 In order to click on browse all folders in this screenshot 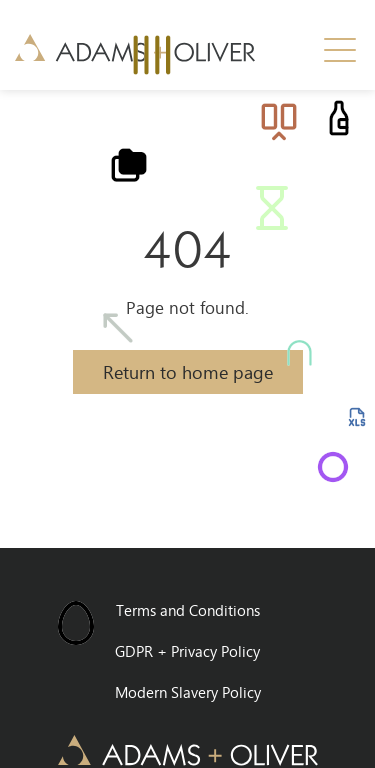, I will do `click(129, 166)`.